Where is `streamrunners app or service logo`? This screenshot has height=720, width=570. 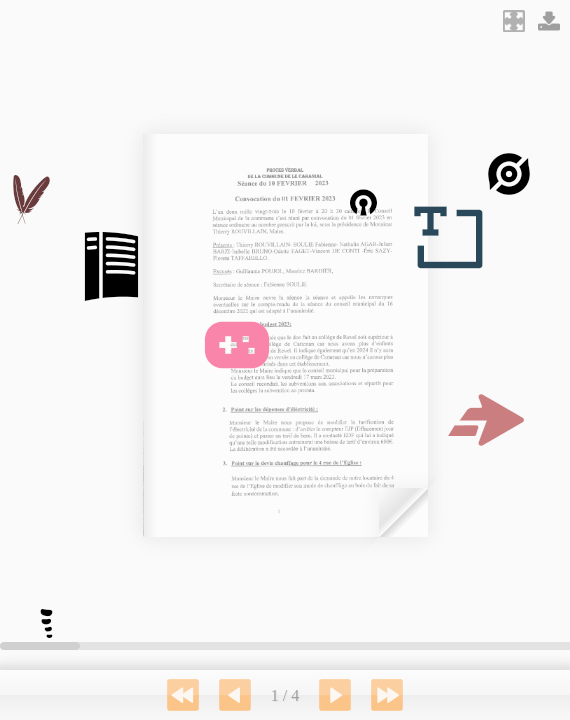
streamrunners app or service logo is located at coordinates (486, 420).